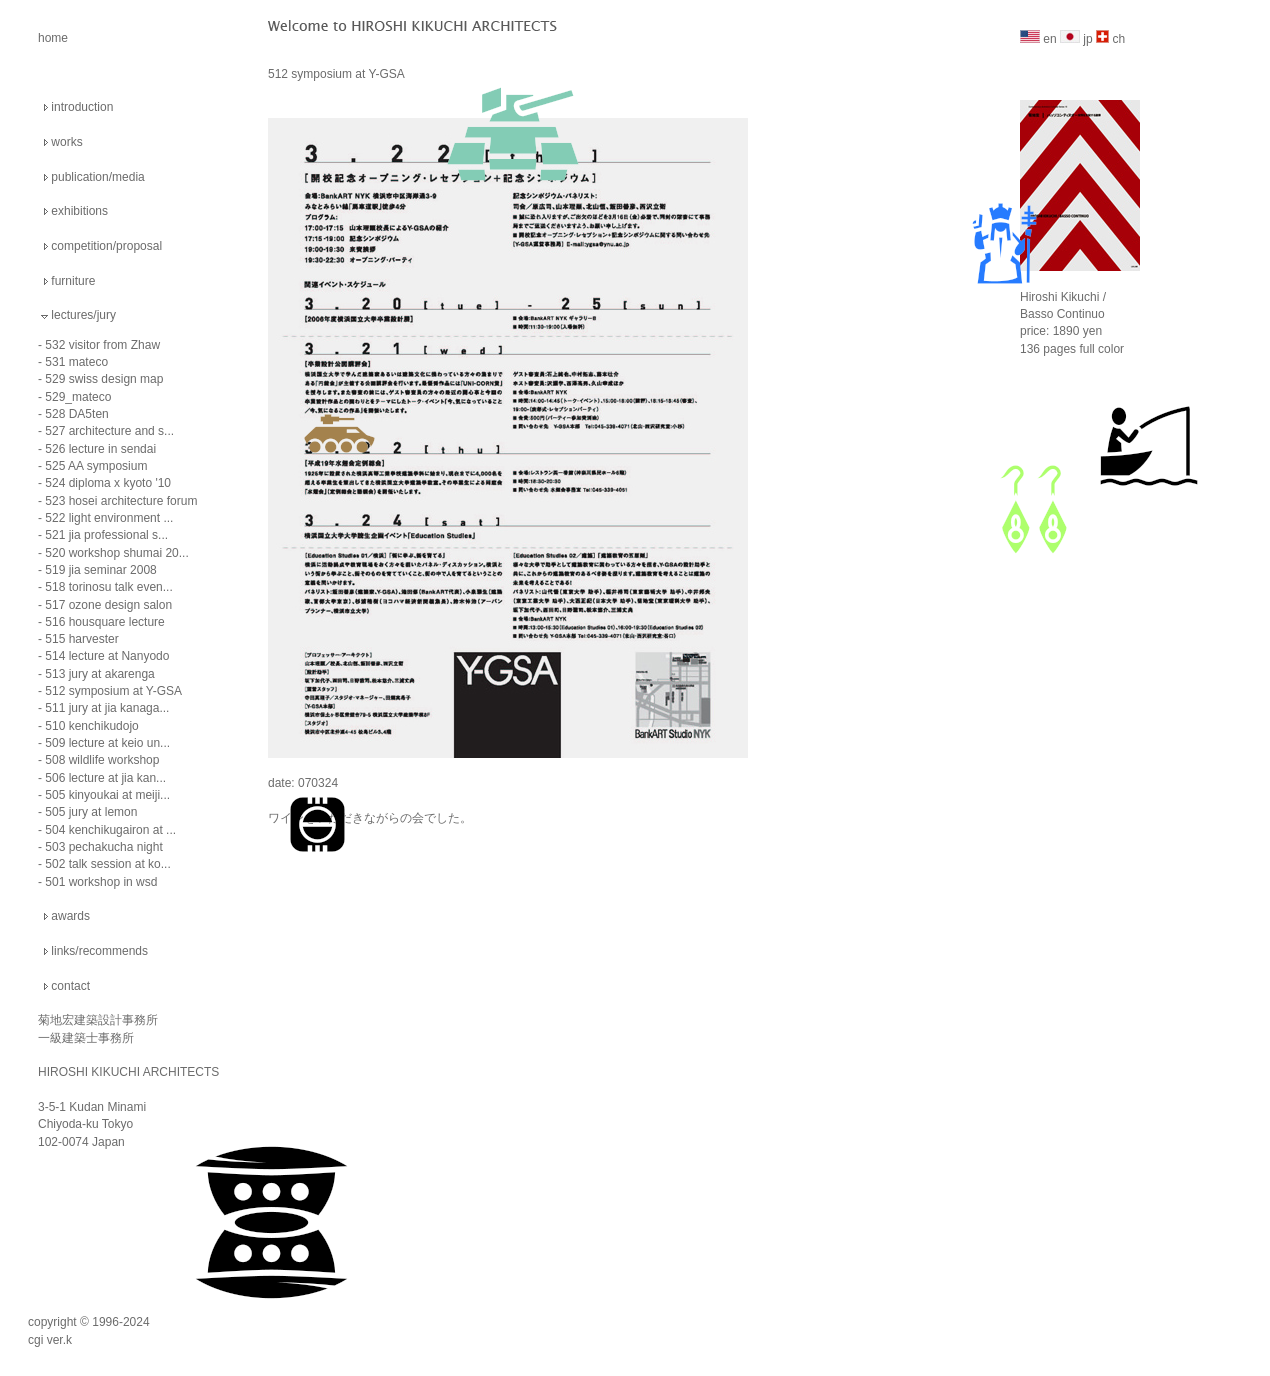 Image resolution: width=1270 pixels, height=1376 pixels. Describe the element at coordinates (1033, 507) in the screenshot. I see `browse or shop for earrings` at that location.